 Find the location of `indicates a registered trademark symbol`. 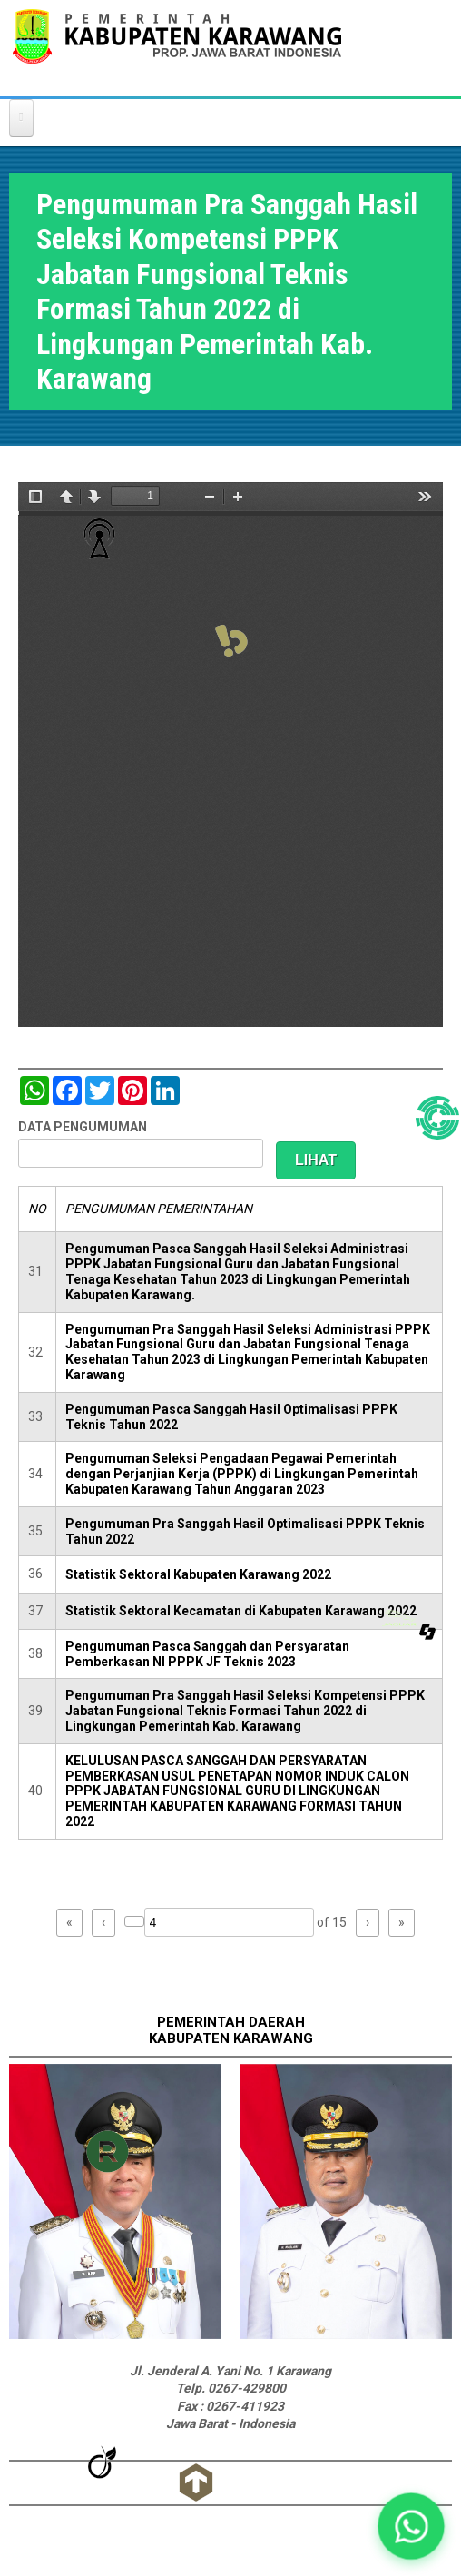

indicates a registered trademark symbol is located at coordinates (107, 2151).